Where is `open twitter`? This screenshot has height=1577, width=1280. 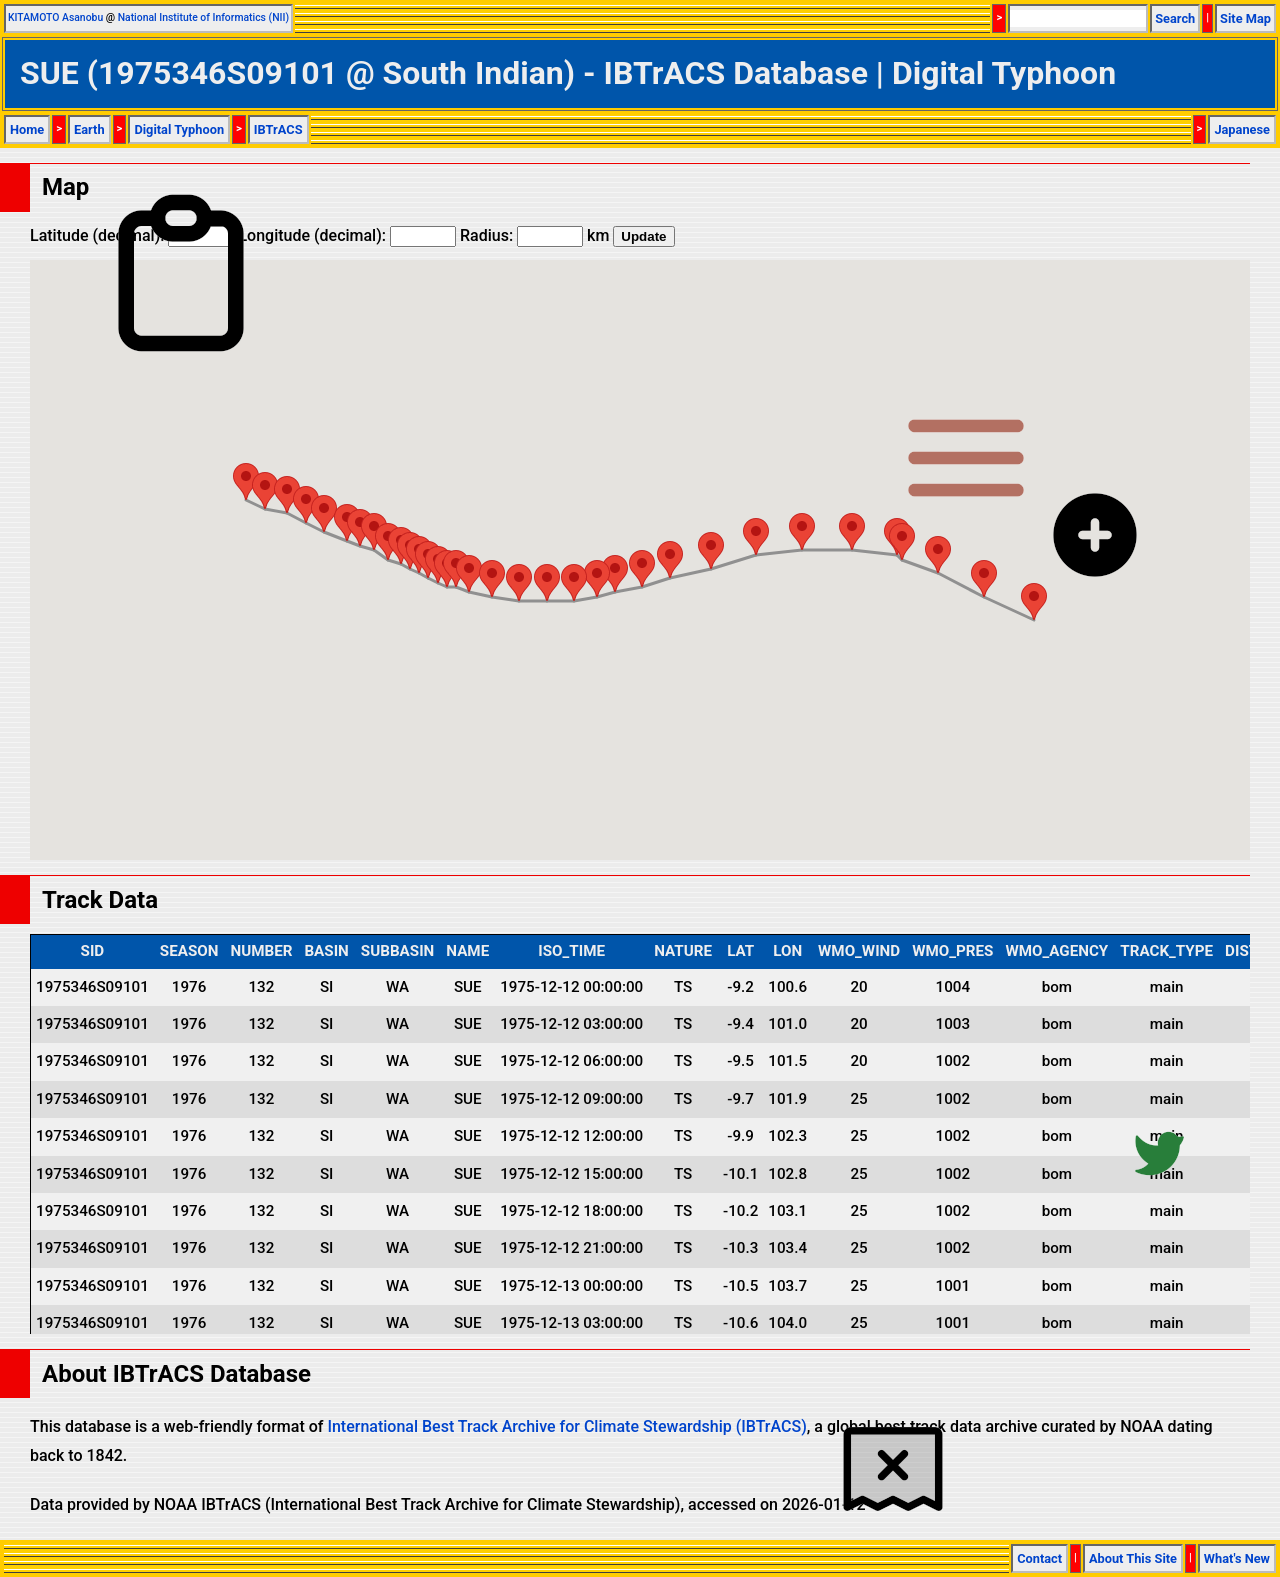
open twitter is located at coordinates (1159, 1153).